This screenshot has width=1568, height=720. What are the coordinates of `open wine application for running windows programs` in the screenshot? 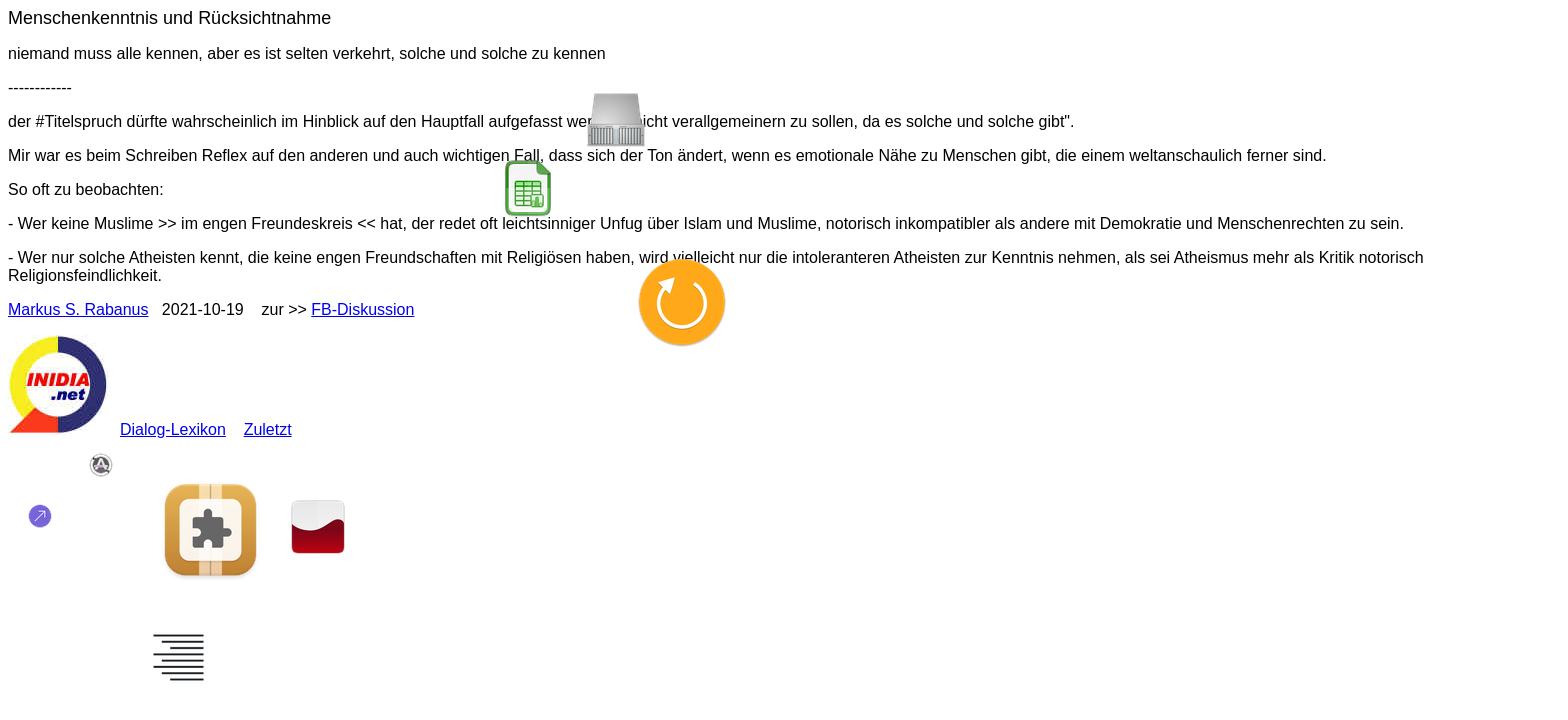 It's located at (318, 527).